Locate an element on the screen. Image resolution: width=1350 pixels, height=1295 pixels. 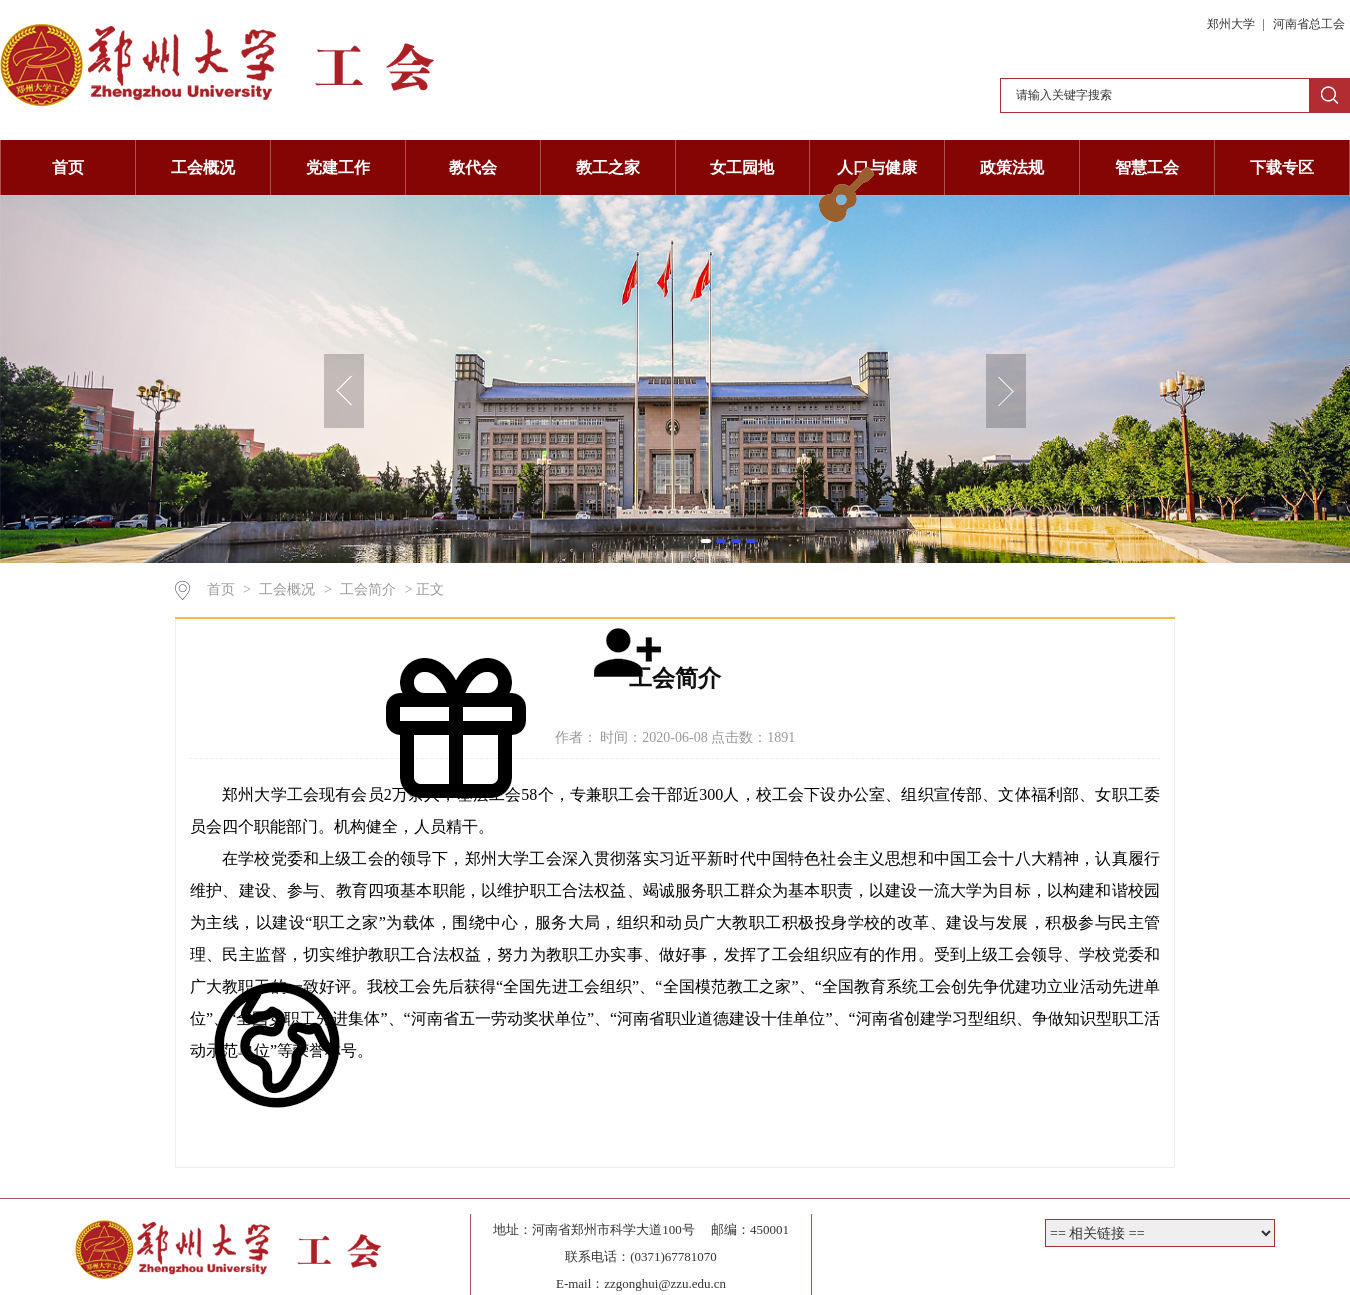
add a new contact or friend is located at coordinates (627, 652).